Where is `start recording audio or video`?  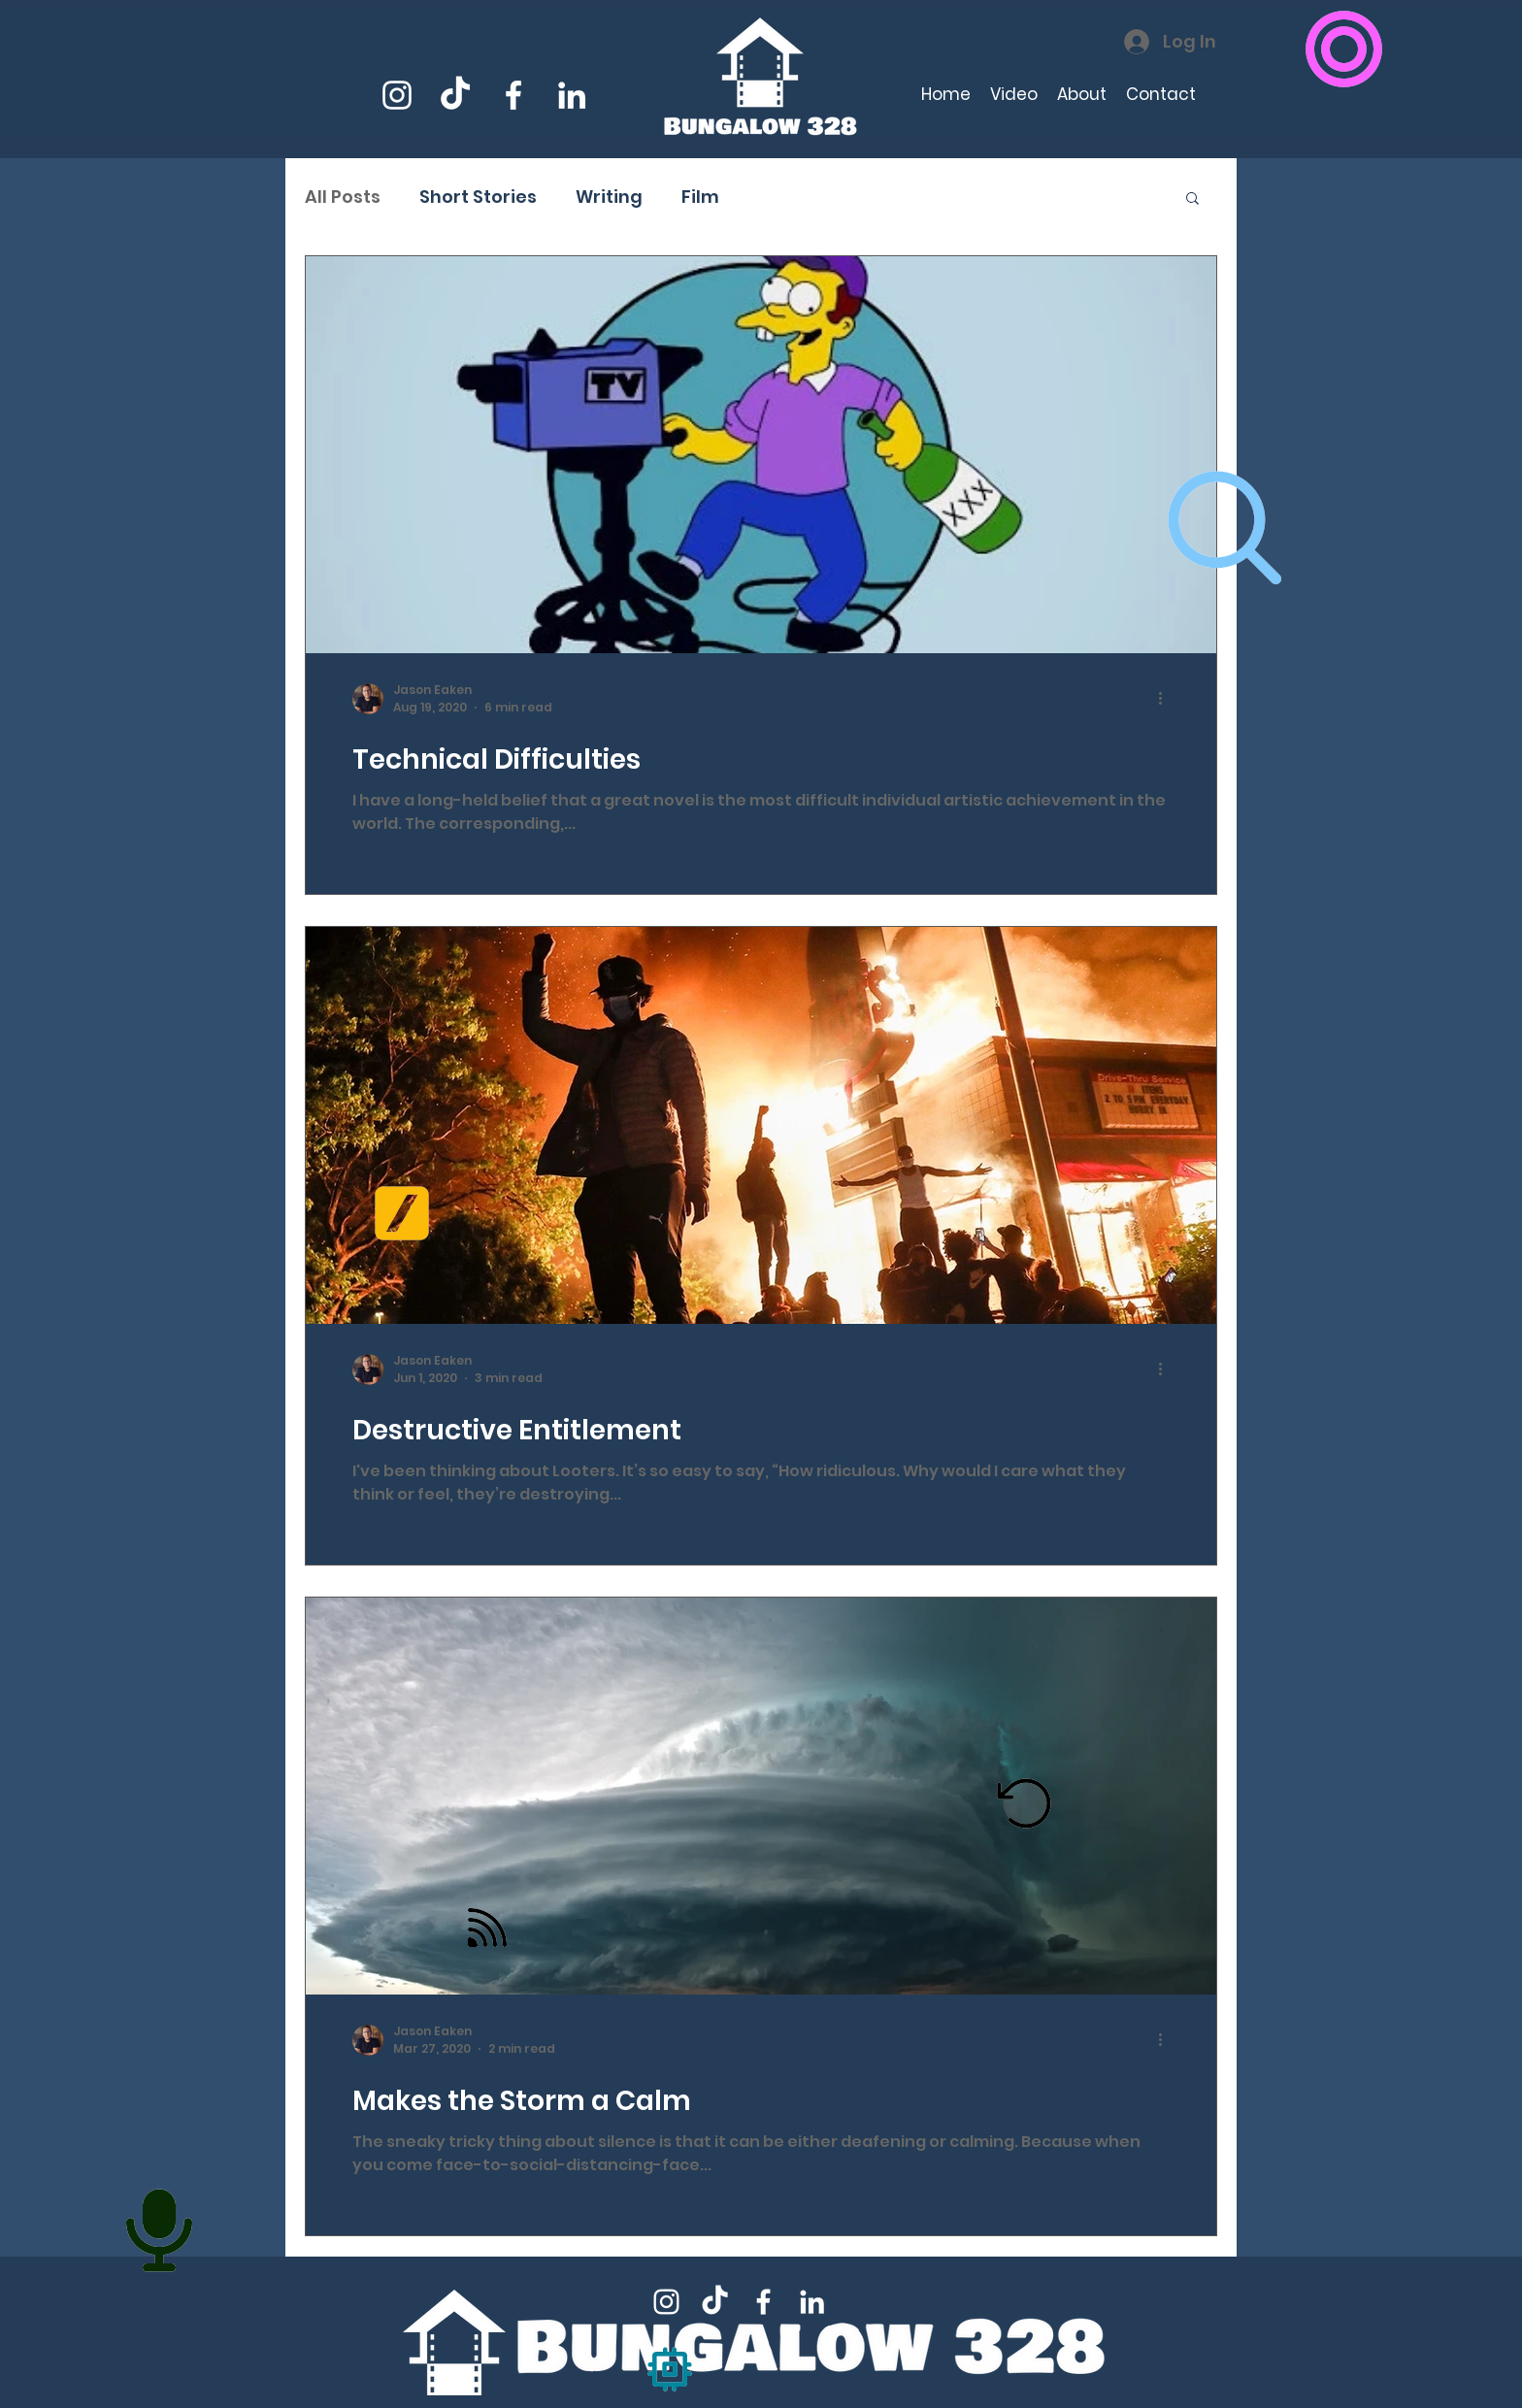
start recording audio or video is located at coordinates (1343, 49).